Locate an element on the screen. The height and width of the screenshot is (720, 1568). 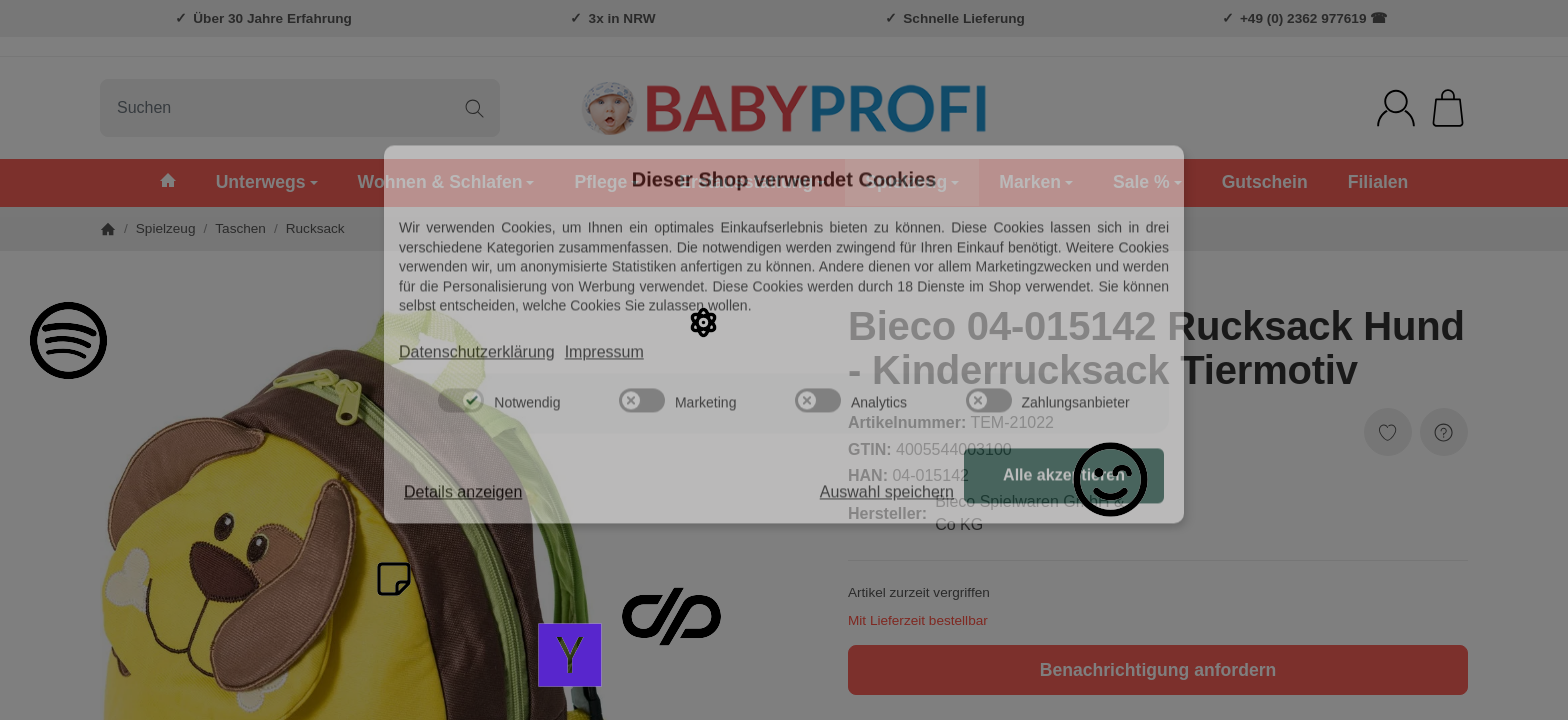
access science or chemistry features is located at coordinates (703, 322).